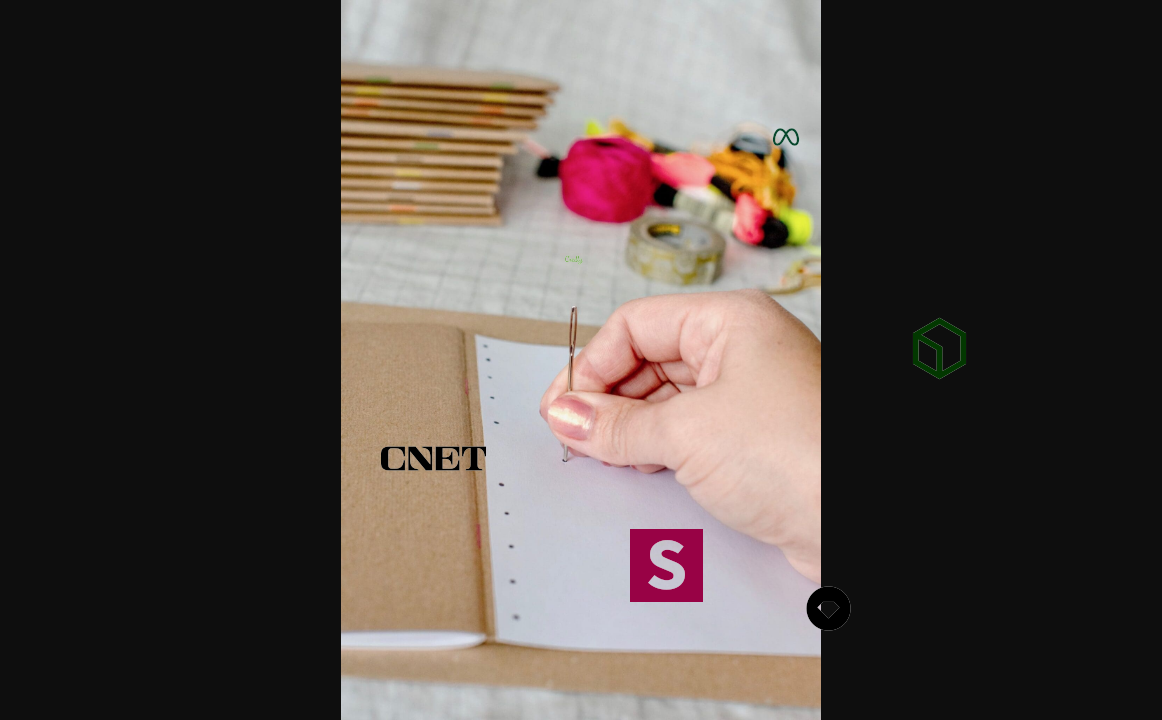  What do you see at coordinates (786, 137) in the screenshot?
I see `Meta company logo` at bounding box center [786, 137].